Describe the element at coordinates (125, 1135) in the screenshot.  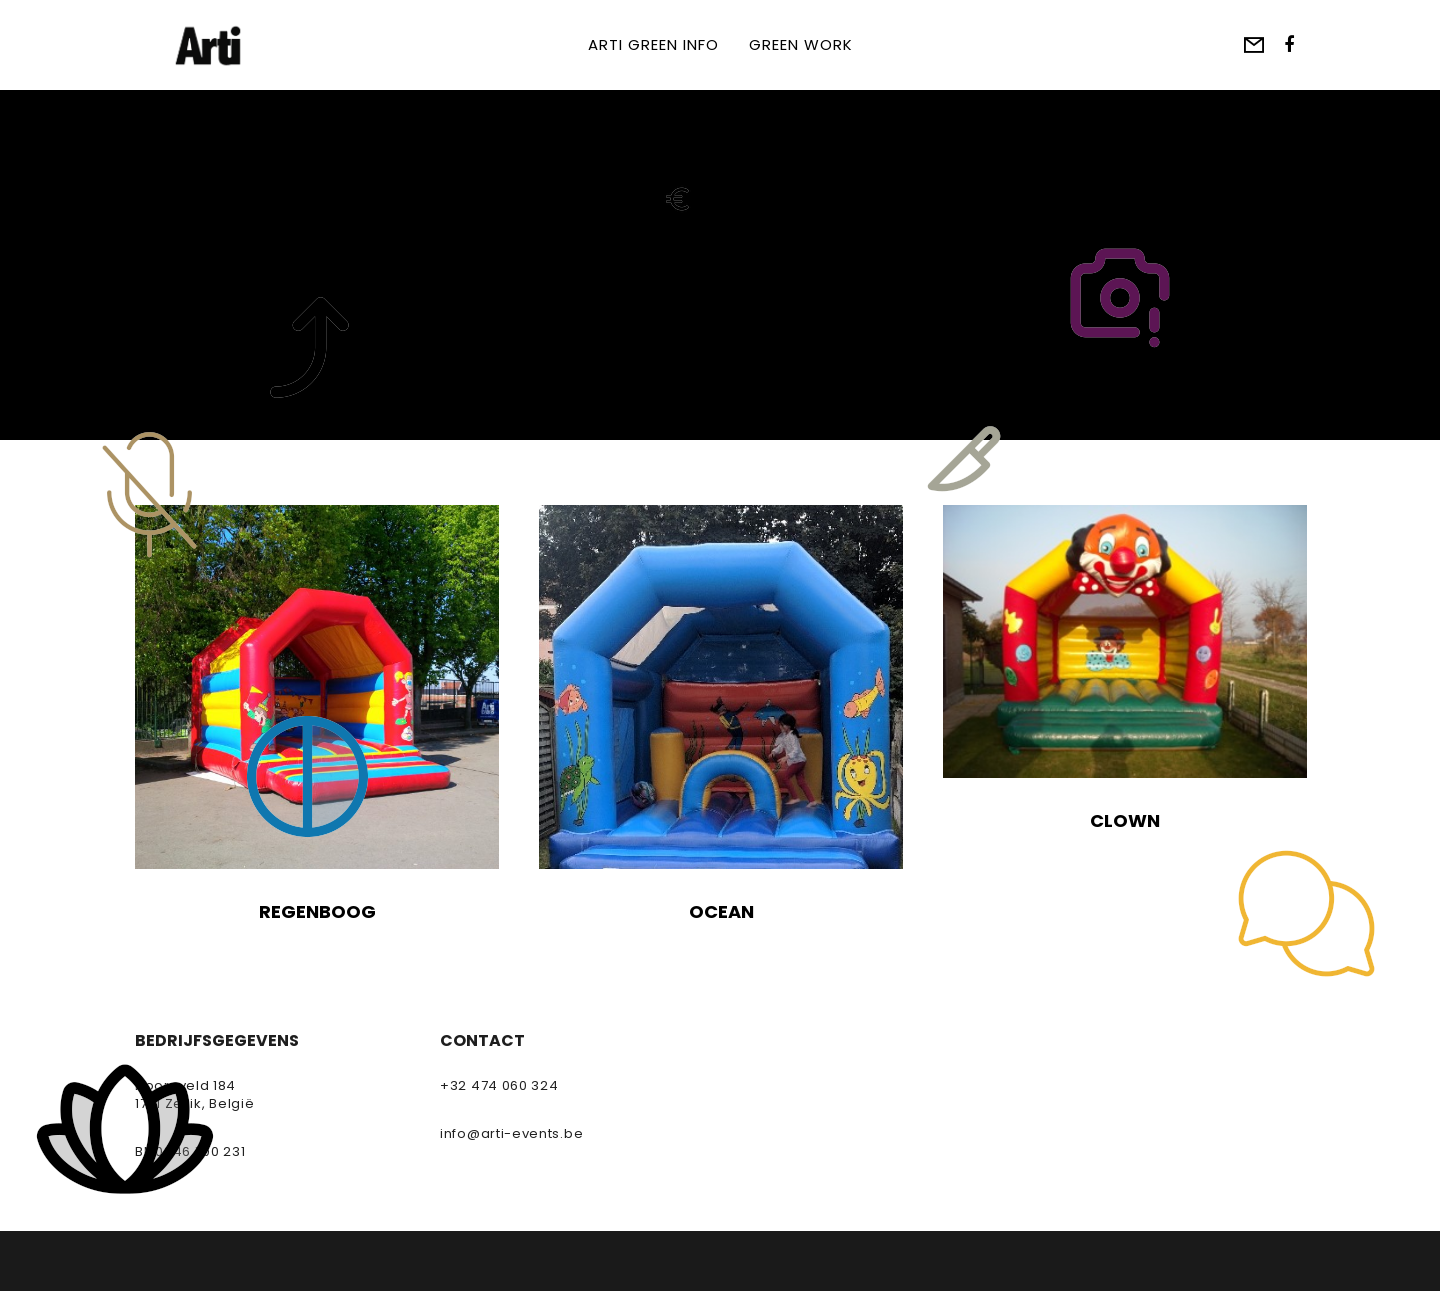
I see `open meditation or mindfulness feature` at that location.